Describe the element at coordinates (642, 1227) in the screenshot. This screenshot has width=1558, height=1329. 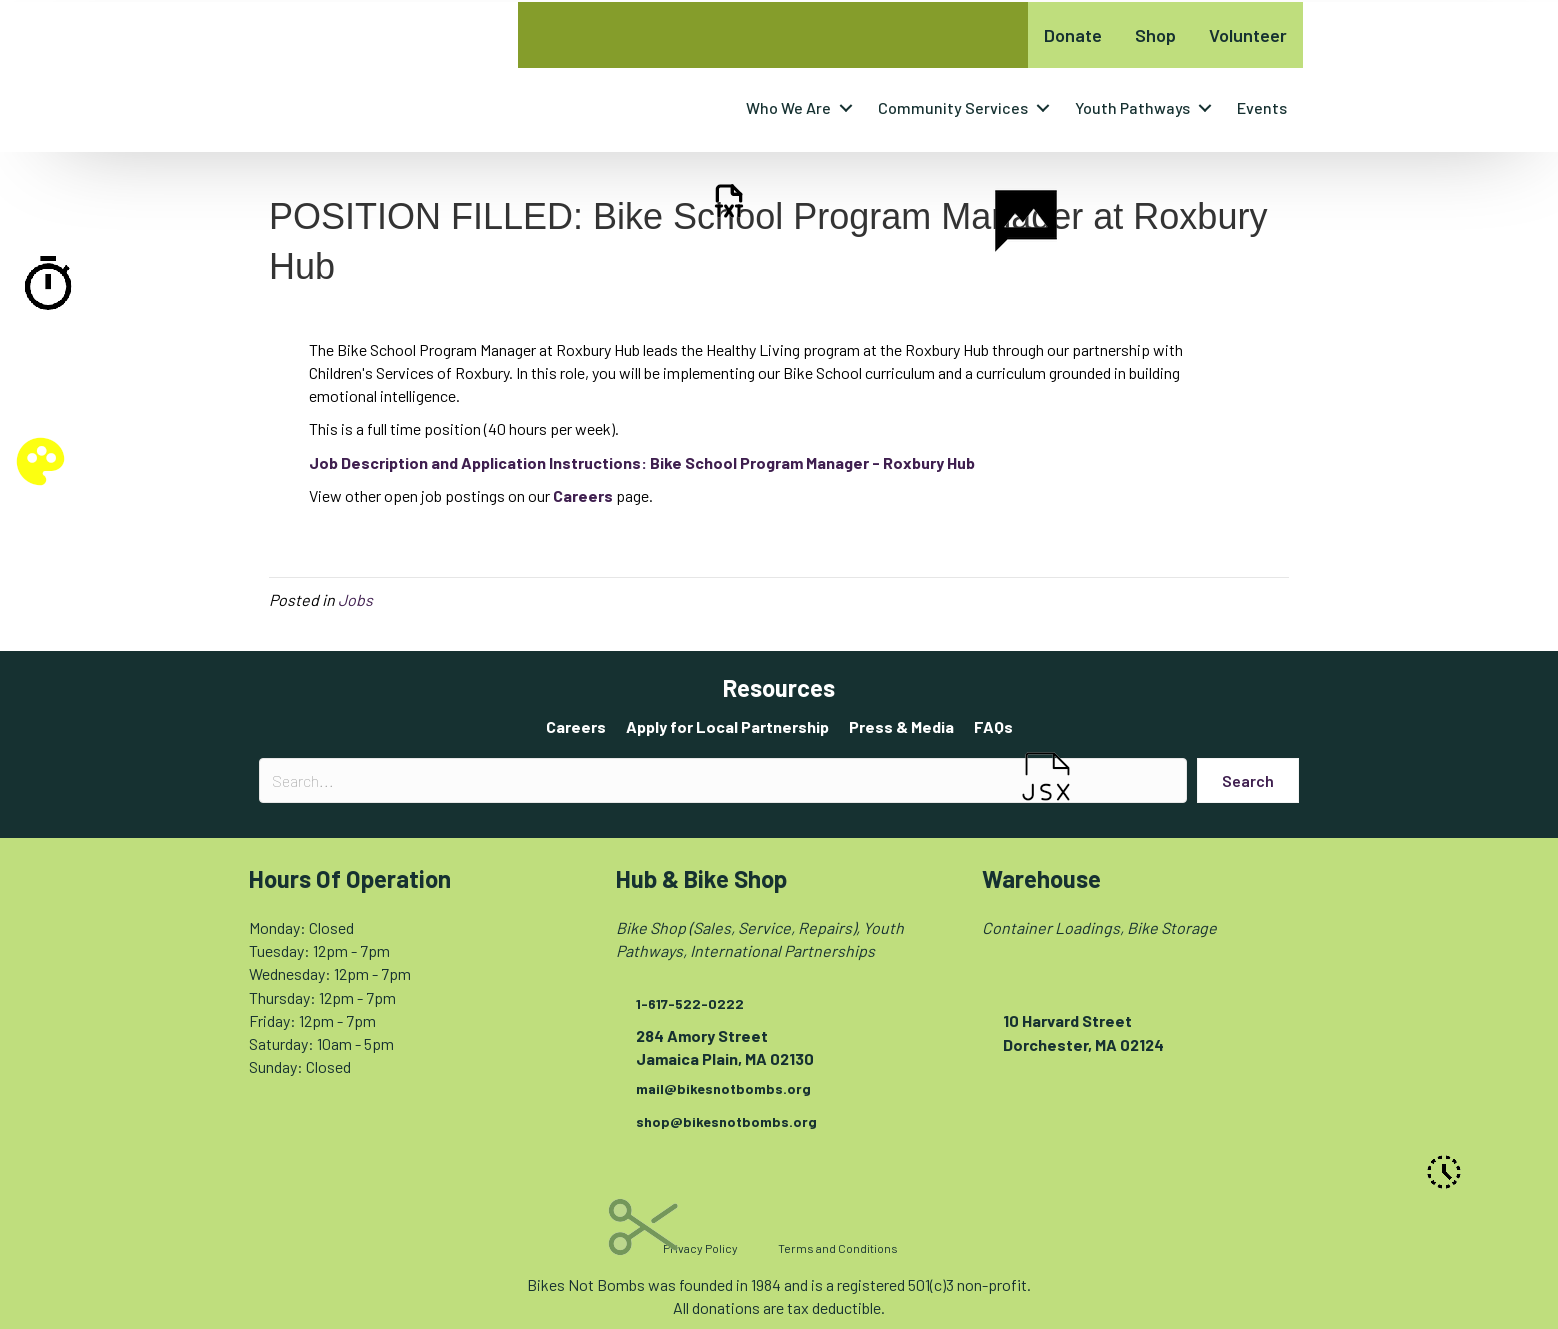
I see `cut selected content` at that location.